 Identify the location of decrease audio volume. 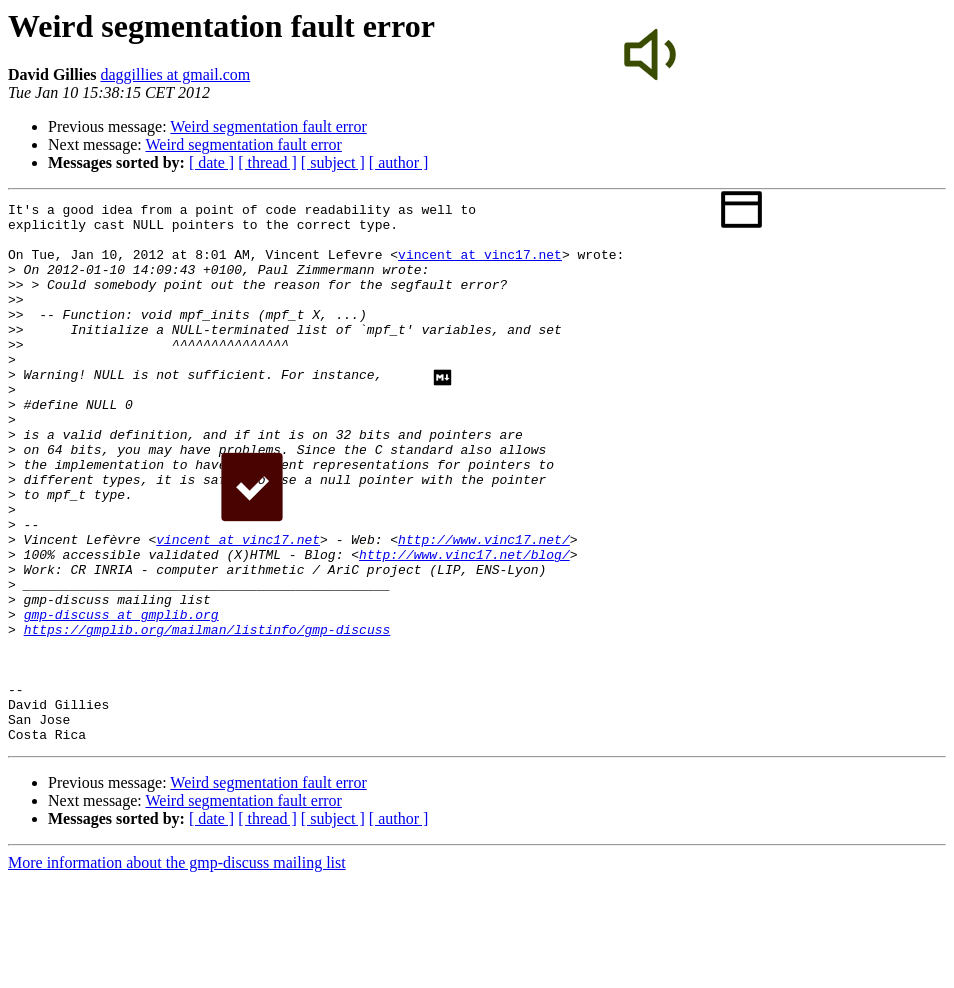
(648, 54).